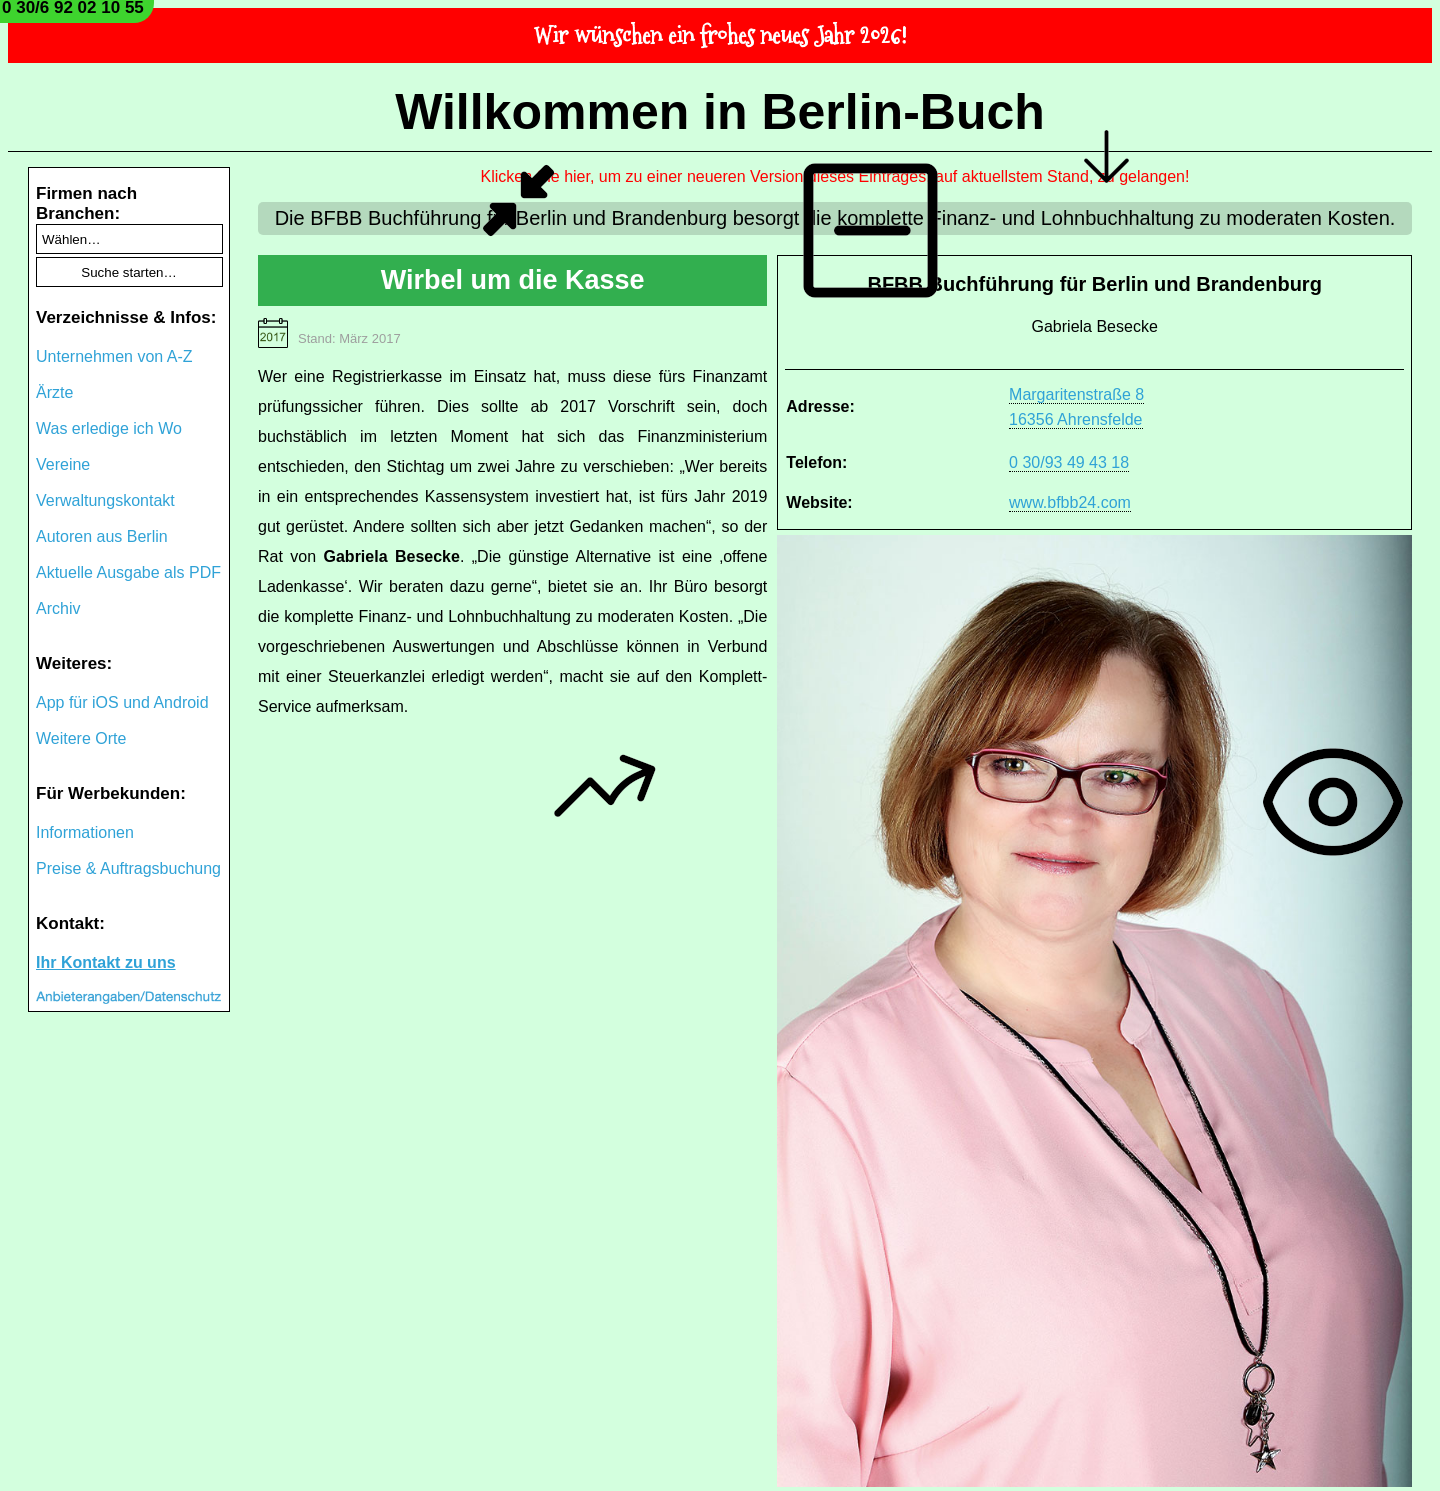 Image resolution: width=1440 pixels, height=1491 pixels. Describe the element at coordinates (870, 230) in the screenshot. I see `remove item from diff comparison` at that location.